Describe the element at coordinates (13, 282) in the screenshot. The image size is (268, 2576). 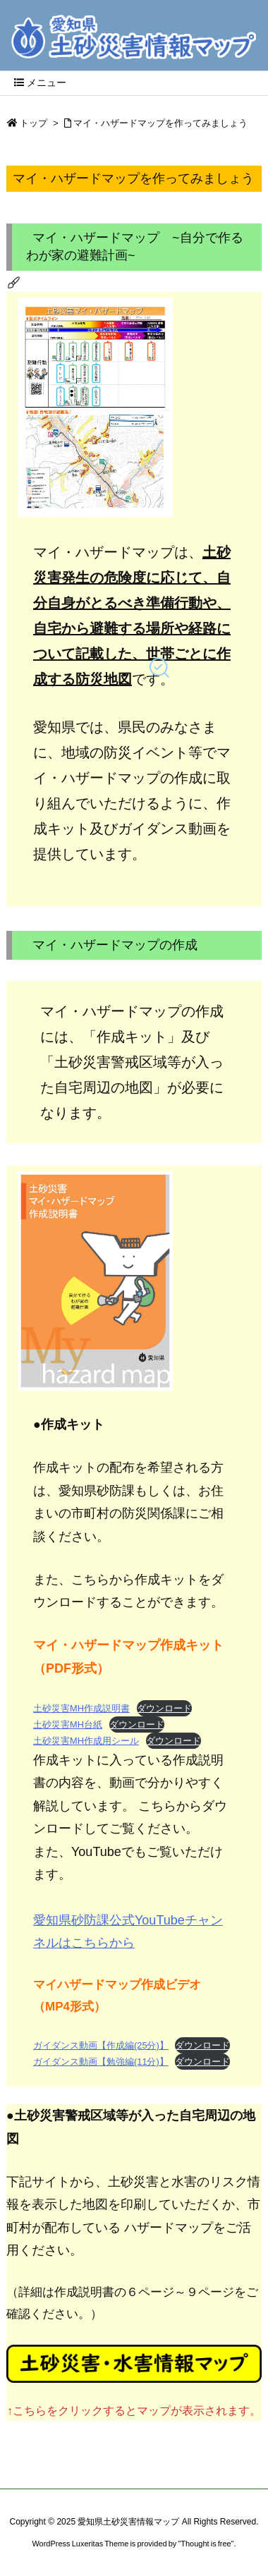
I see `customize appearance or theme settings` at that location.